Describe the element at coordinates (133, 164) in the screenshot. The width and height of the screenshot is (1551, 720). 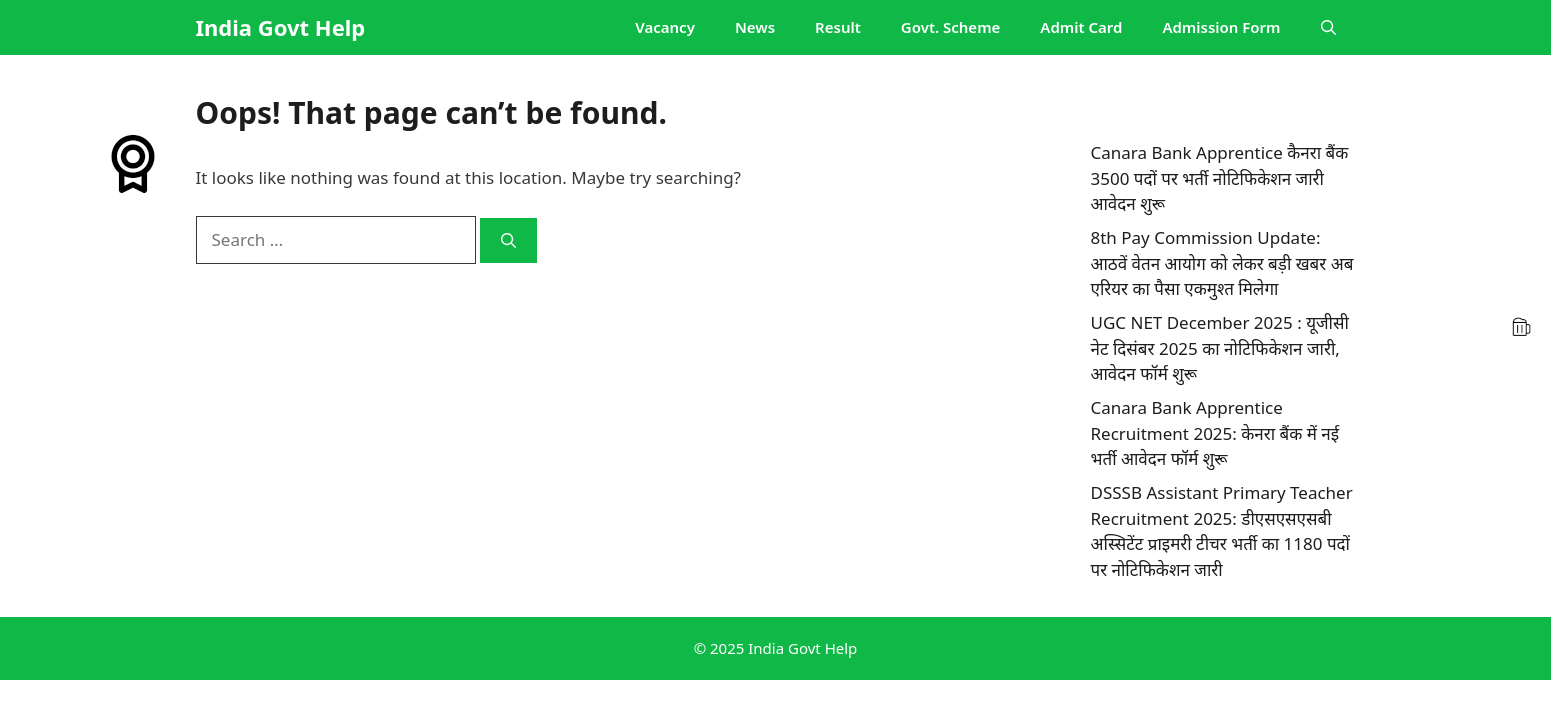
I see `view achievements or awards` at that location.